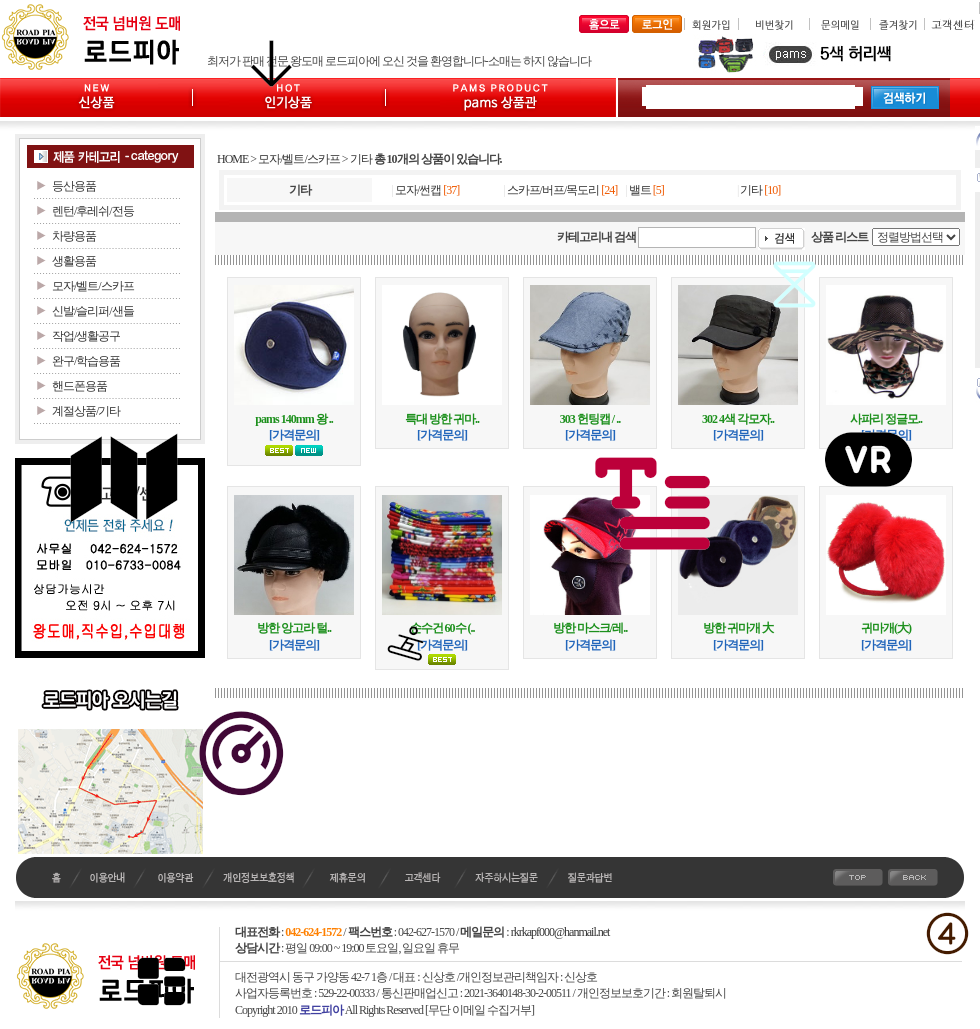 The width and height of the screenshot is (980, 1029). What do you see at coordinates (794, 284) in the screenshot?
I see `timer with significant time remaining` at bounding box center [794, 284].